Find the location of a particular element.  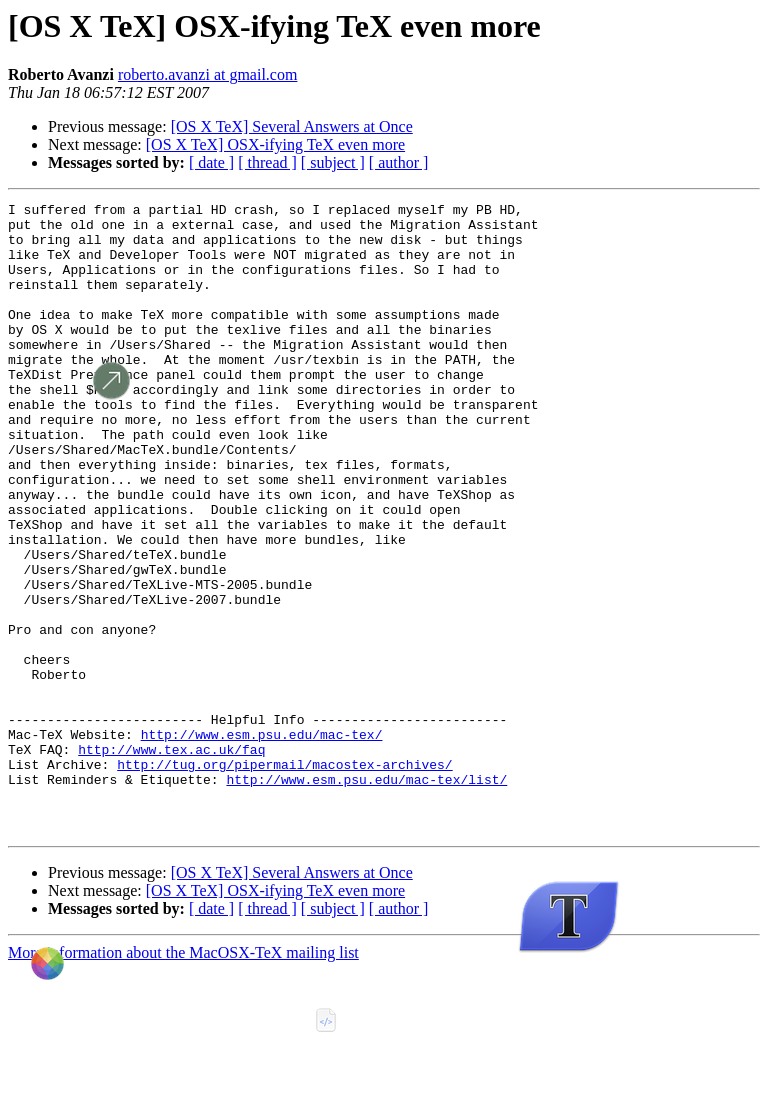

access text style library in iMovie is located at coordinates (569, 916).